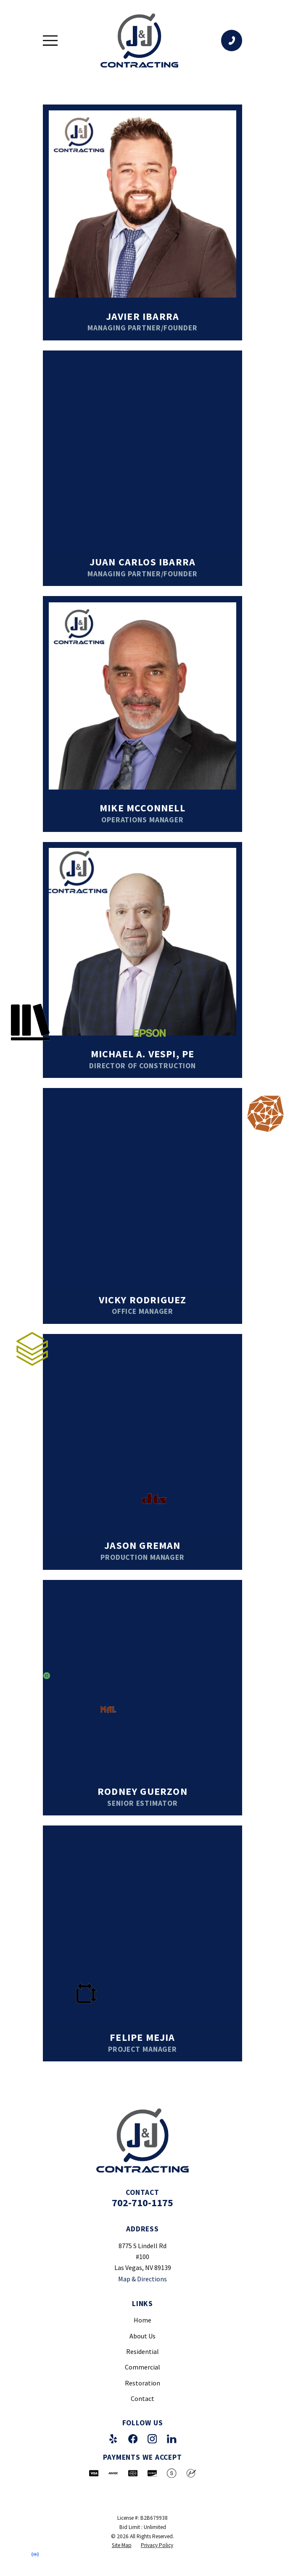  Describe the element at coordinates (32, 1349) in the screenshot. I see `open Databricks platform` at that location.